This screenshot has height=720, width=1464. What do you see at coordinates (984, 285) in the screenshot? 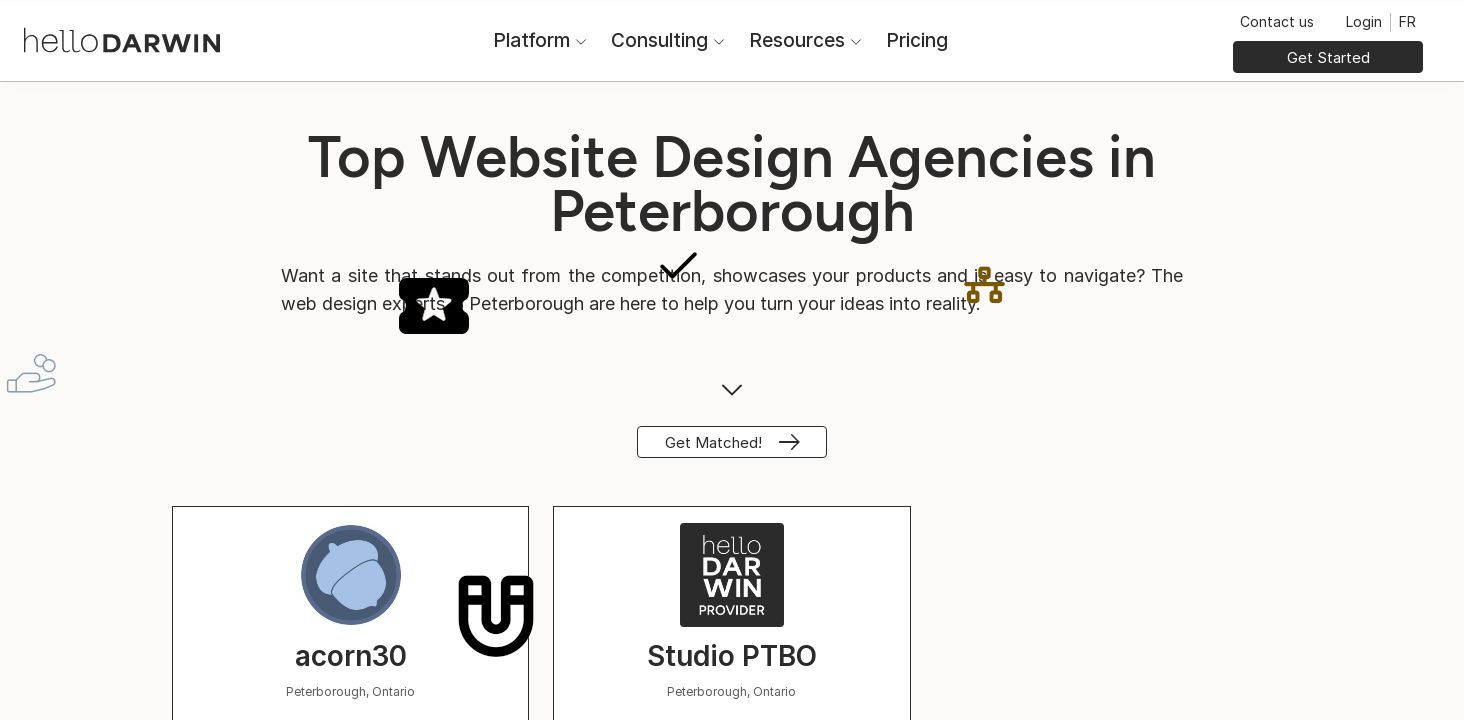
I see `view network connections` at bounding box center [984, 285].